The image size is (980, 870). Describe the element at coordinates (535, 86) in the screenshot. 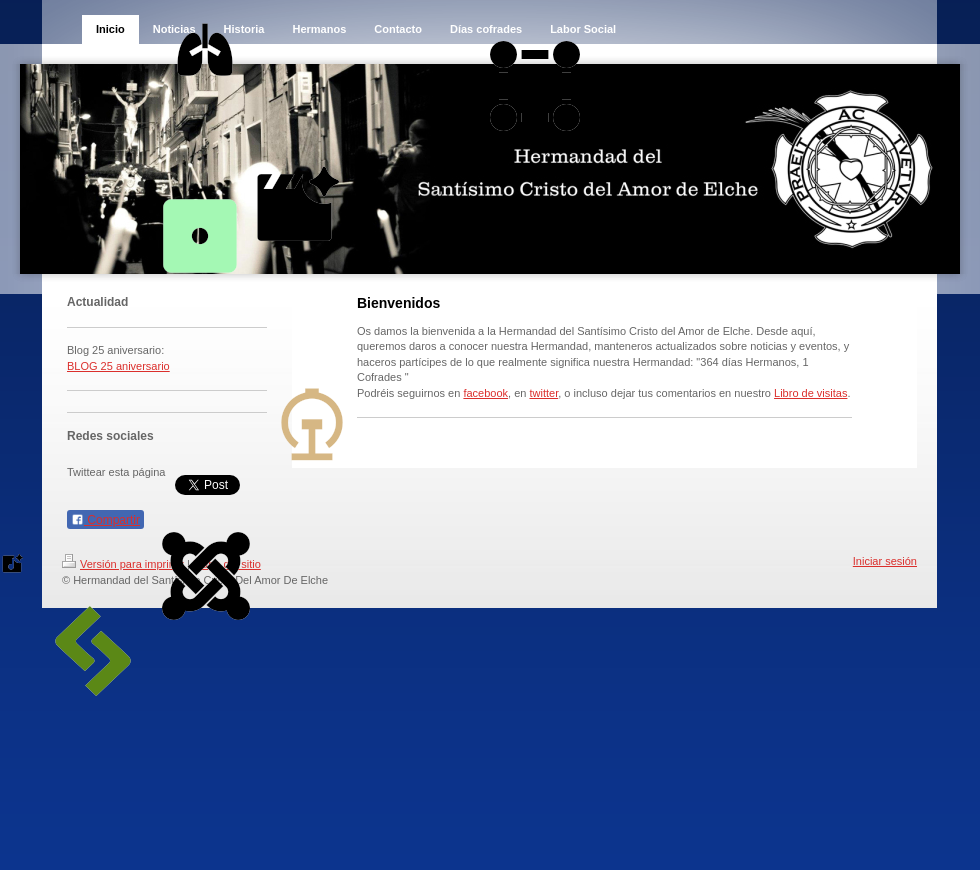

I see `access shape tools or vector editing` at that location.